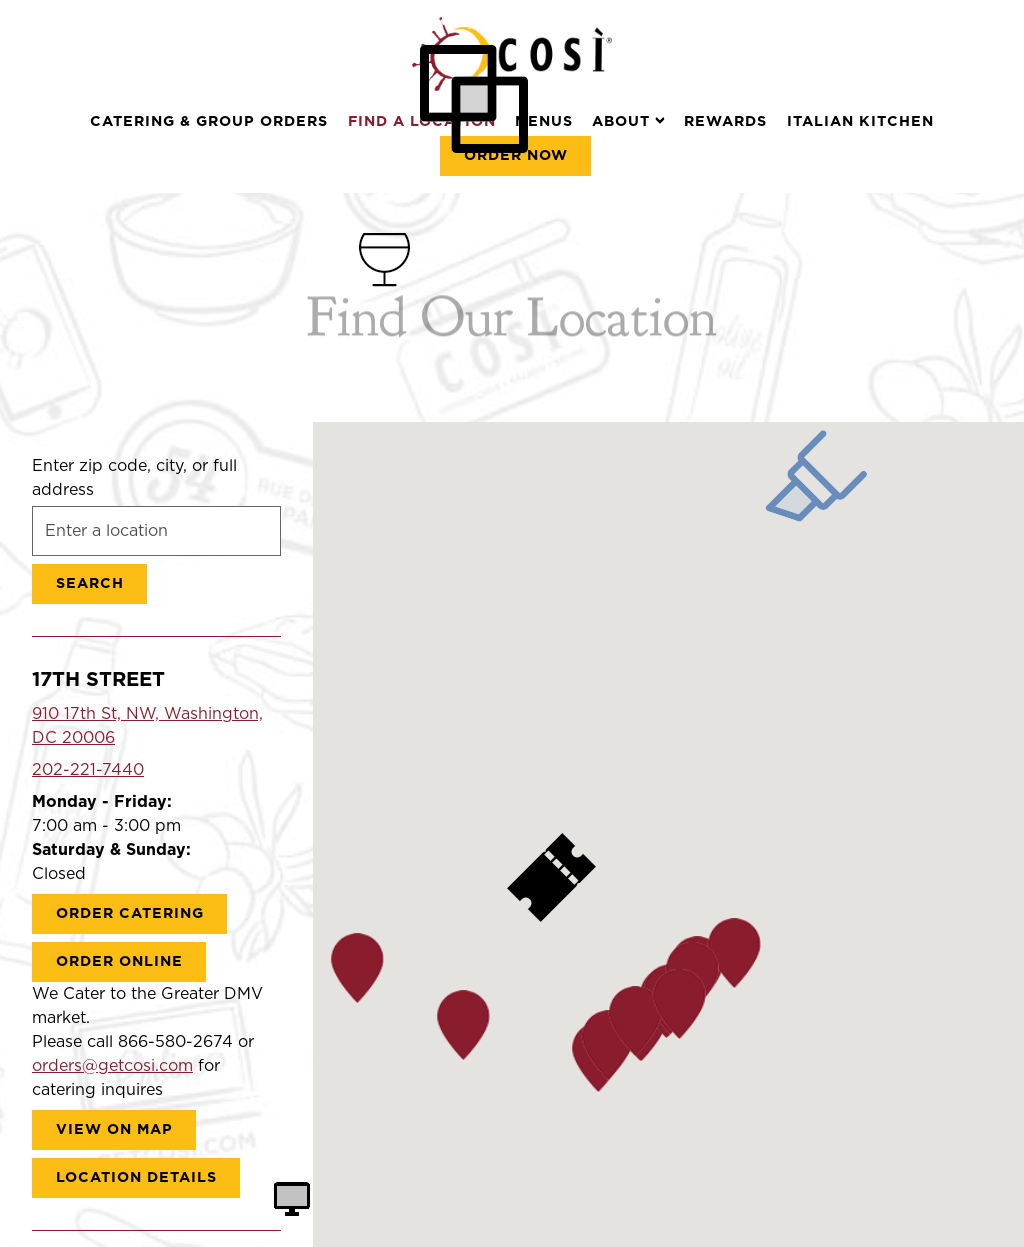  I want to click on view your tickets or passes, so click(551, 877).